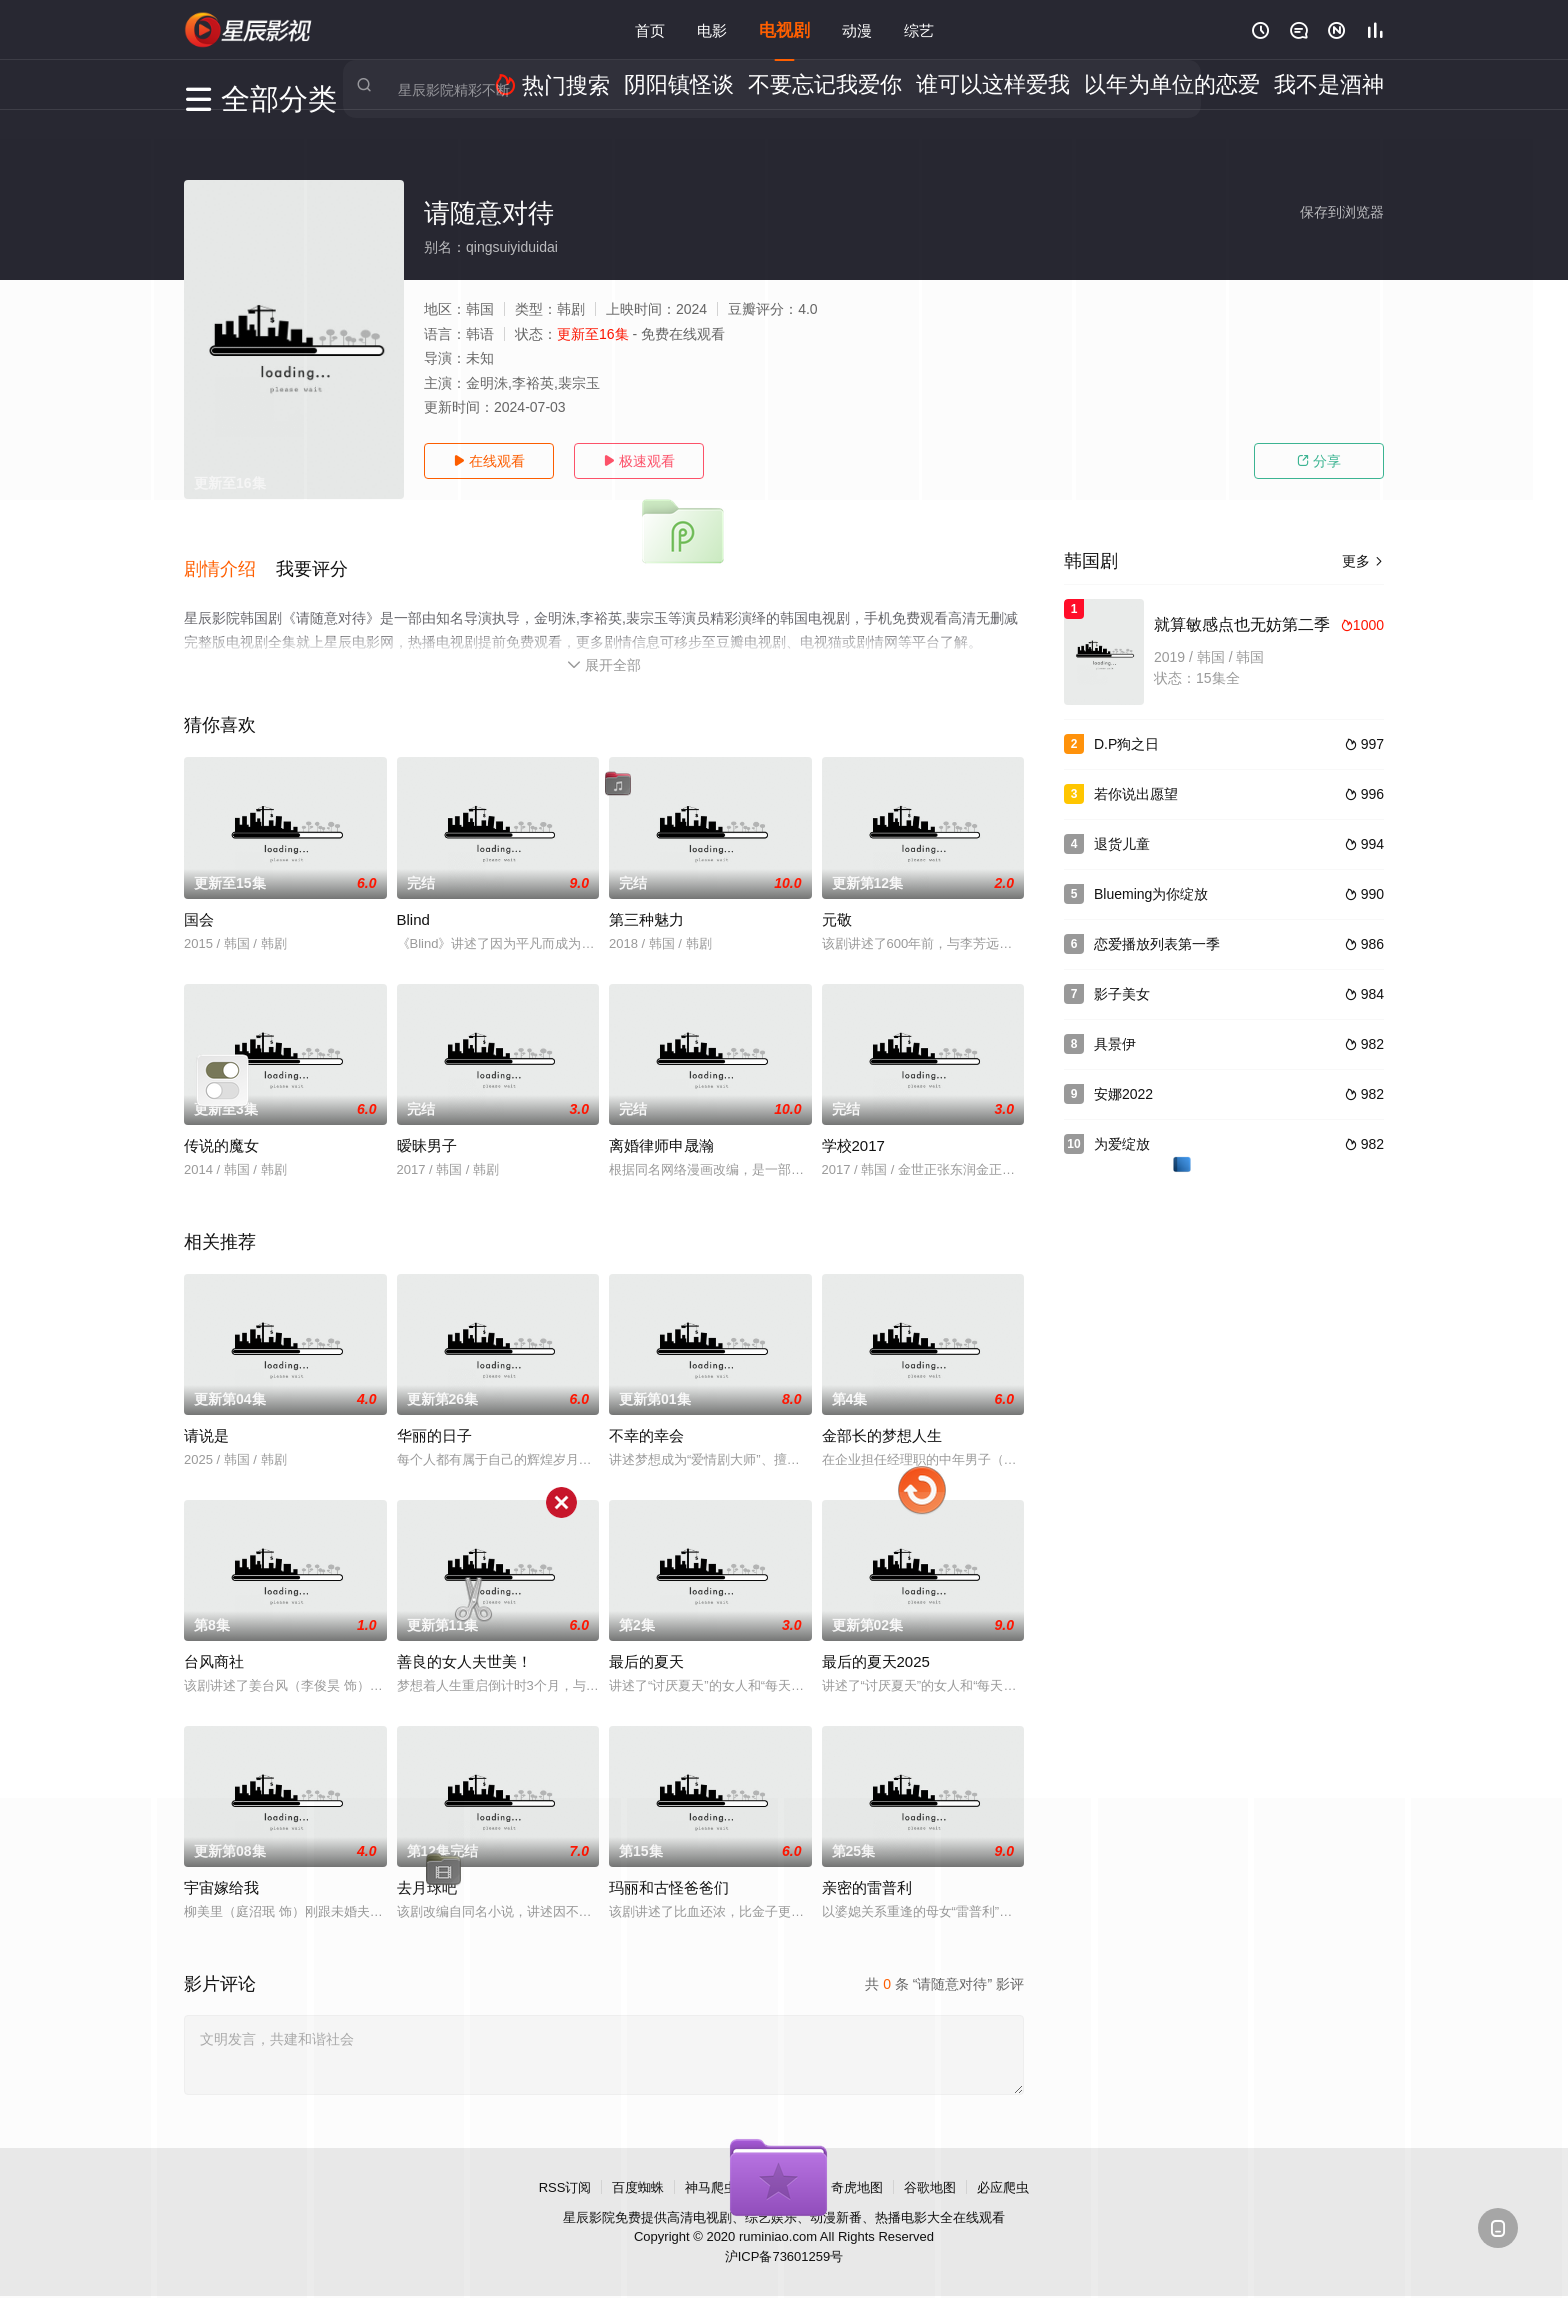 This screenshot has width=1568, height=2298. I want to click on cancel or close the calculator, so click(561, 1502).